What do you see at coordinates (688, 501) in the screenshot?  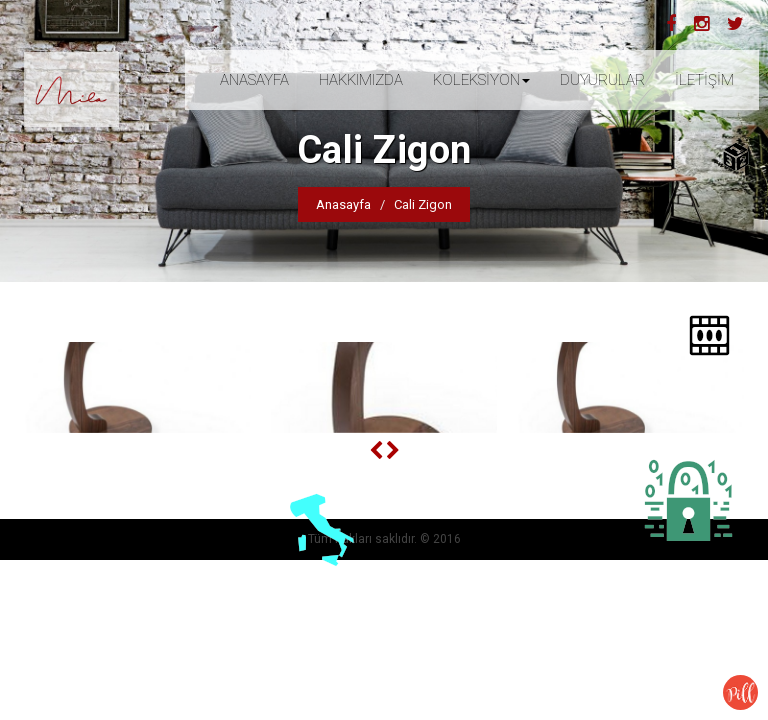 I see `indicates a secure encrypted connection` at bounding box center [688, 501].